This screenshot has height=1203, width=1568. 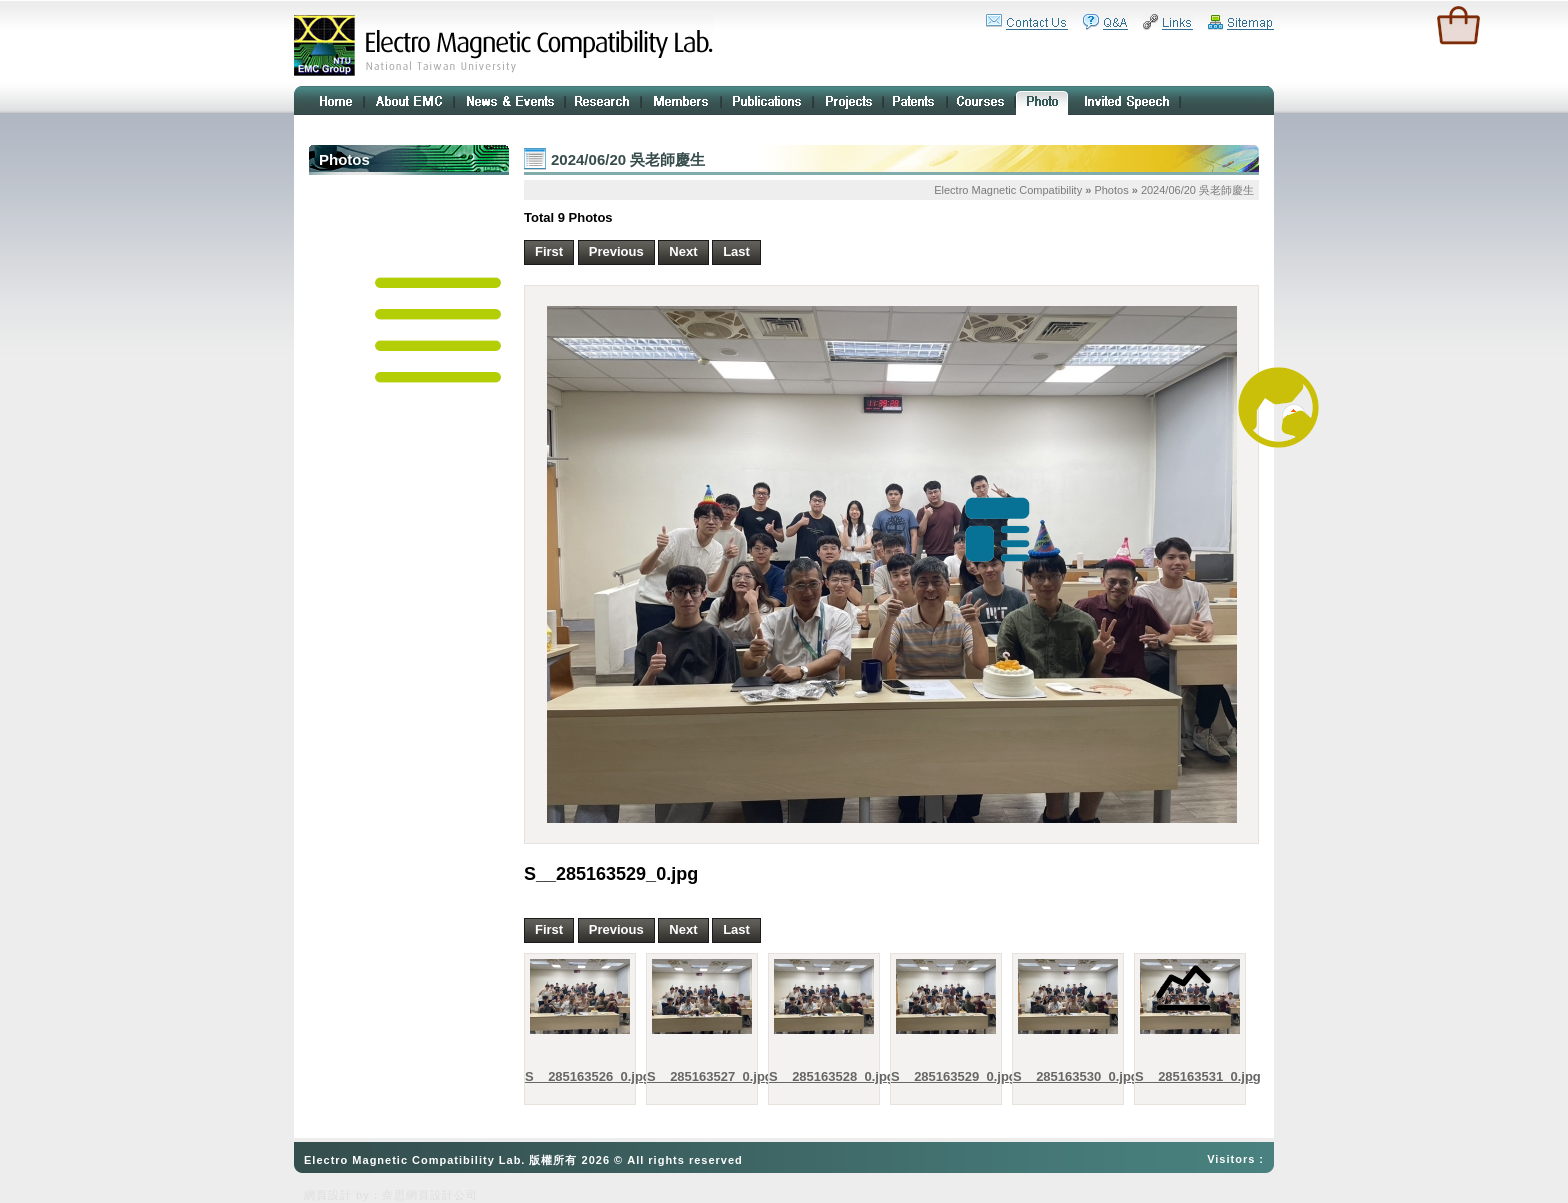 What do you see at coordinates (438, 330) in the screenshot?
I see `open navigation menu` at bounding box center [438, 330].